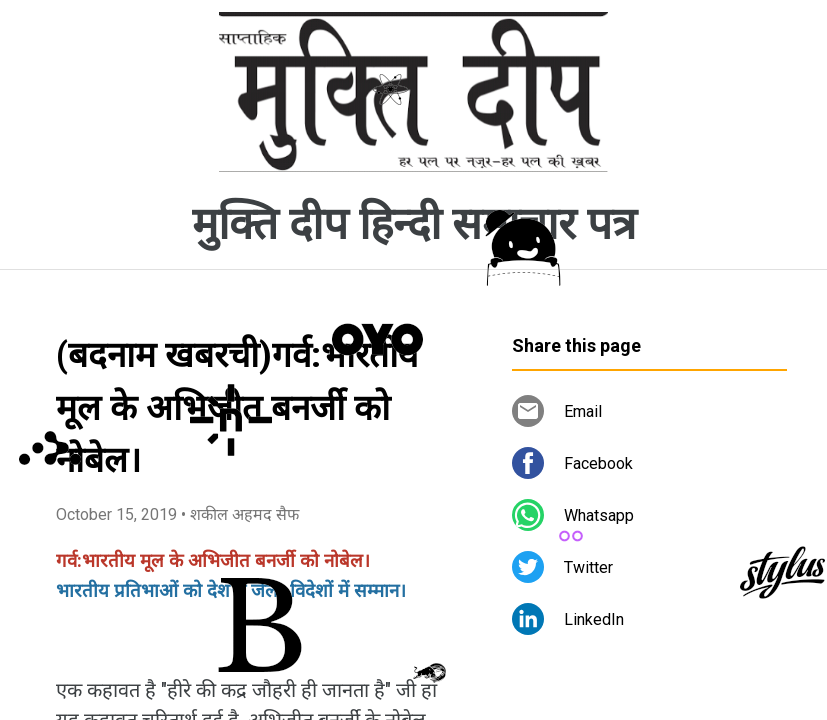  Describe the element at coordinates (782, 572) in the screenshot. I see `stylus CSS preprocessor logo` at that location.